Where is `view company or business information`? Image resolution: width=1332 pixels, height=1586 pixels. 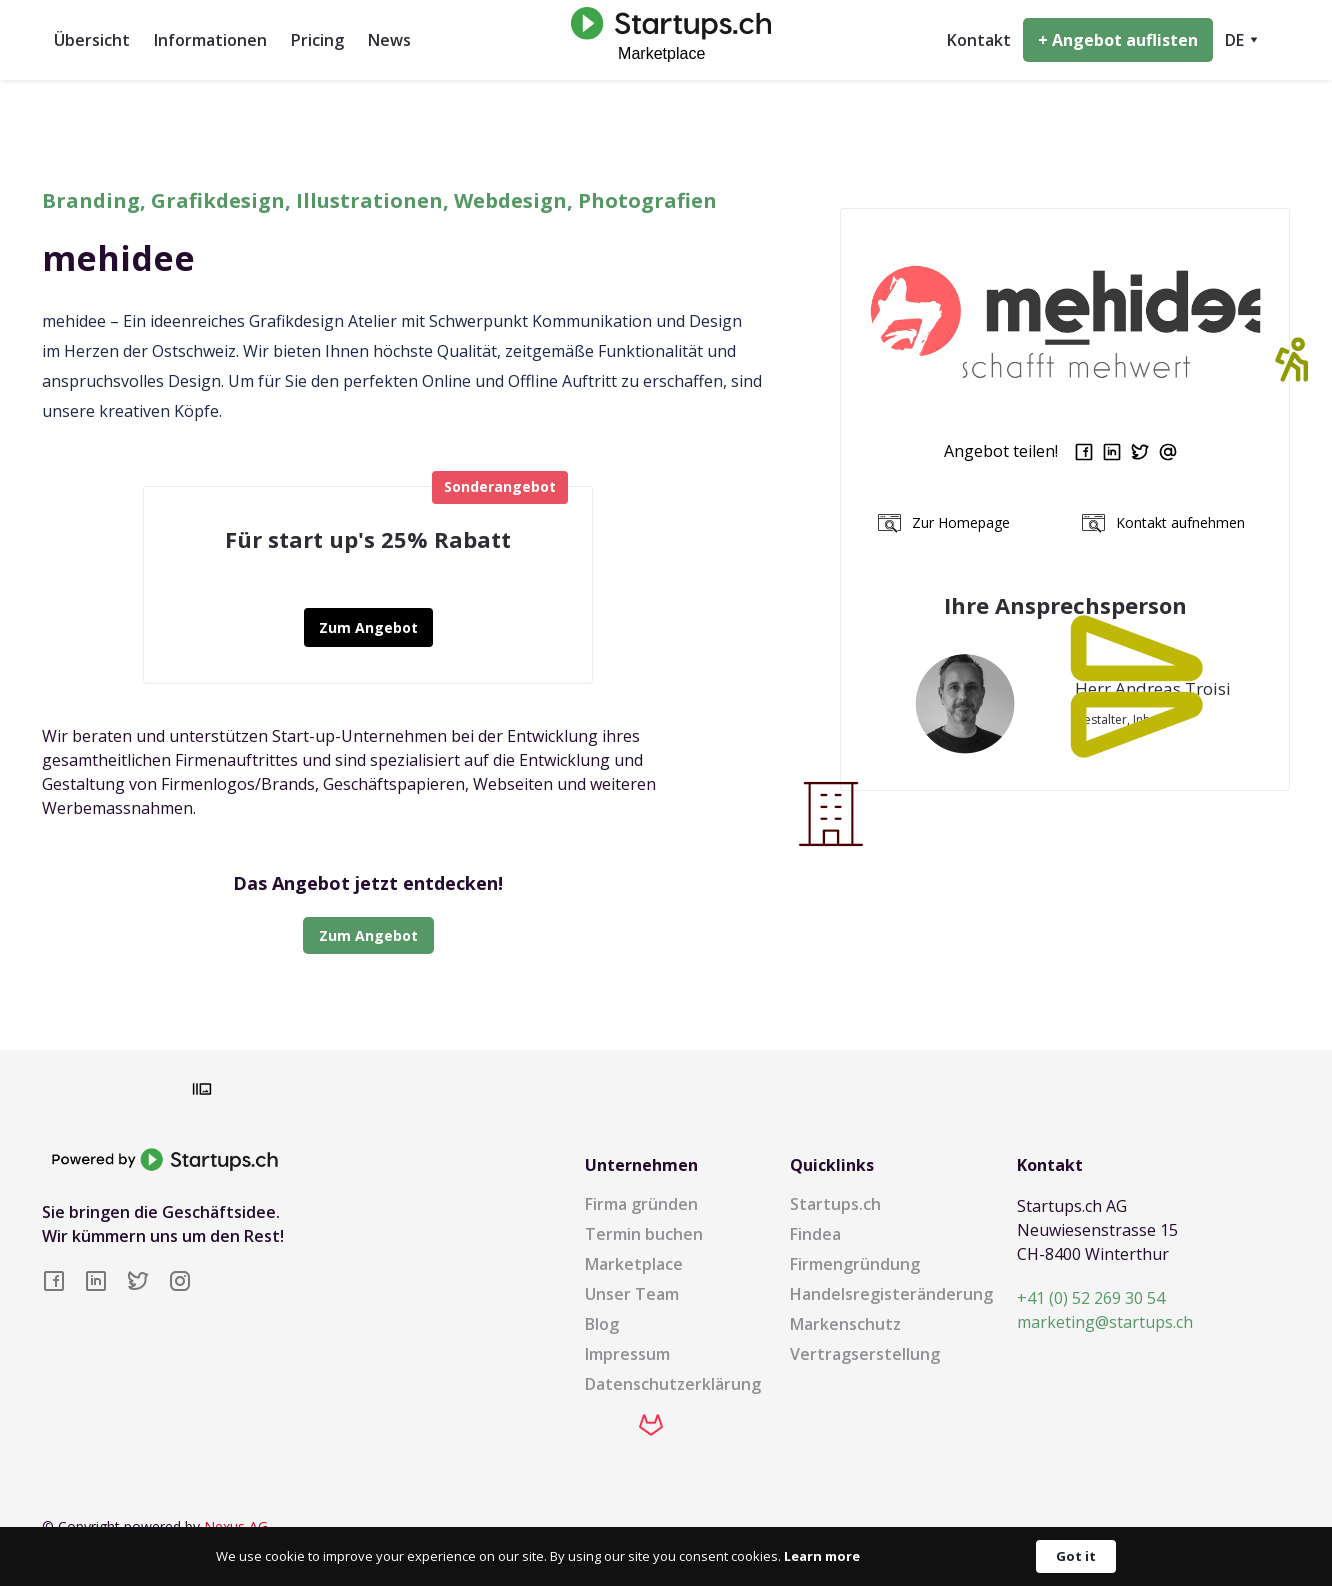
view company or business information is located at coordinates (831, 814).